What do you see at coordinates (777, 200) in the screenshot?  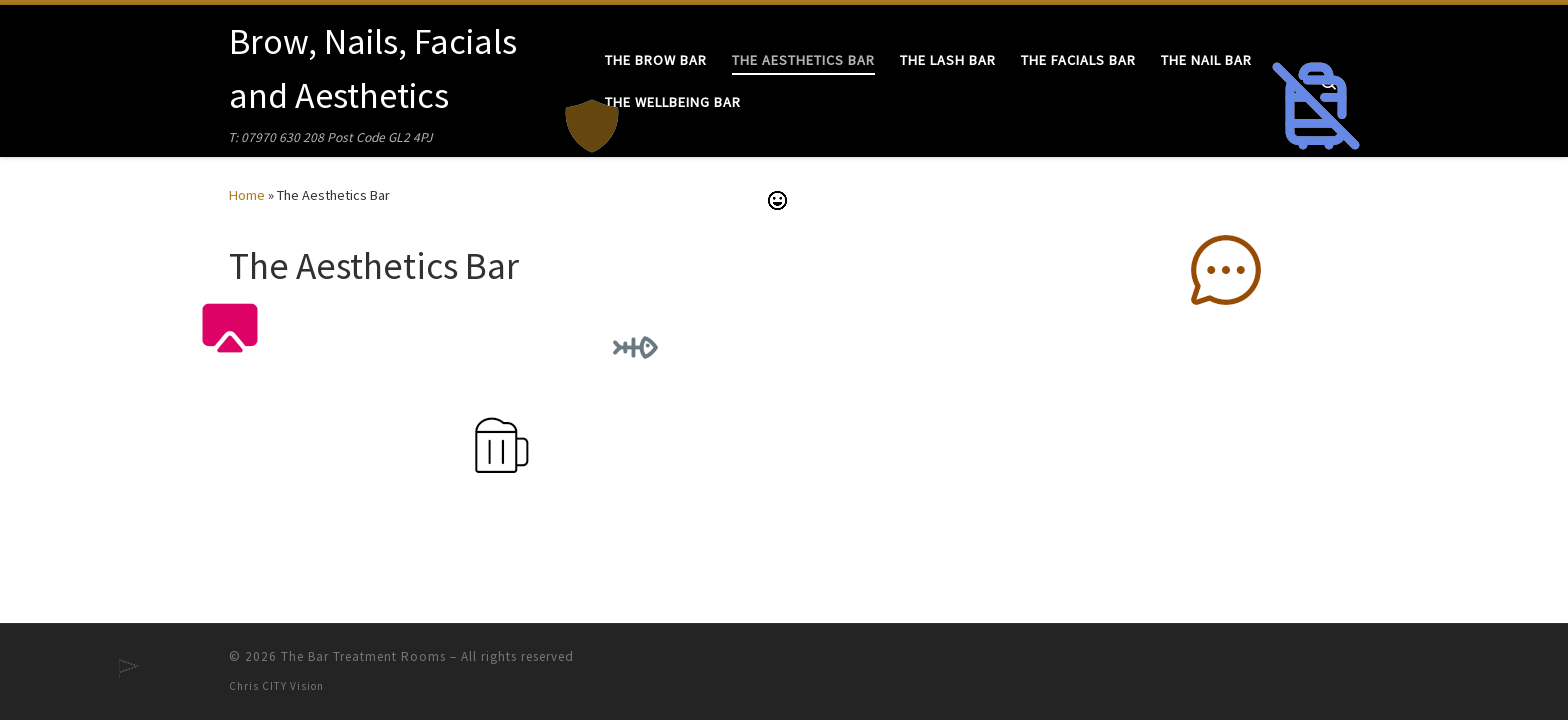 I see `tag people in a photo` at bounding box center [777, 200].